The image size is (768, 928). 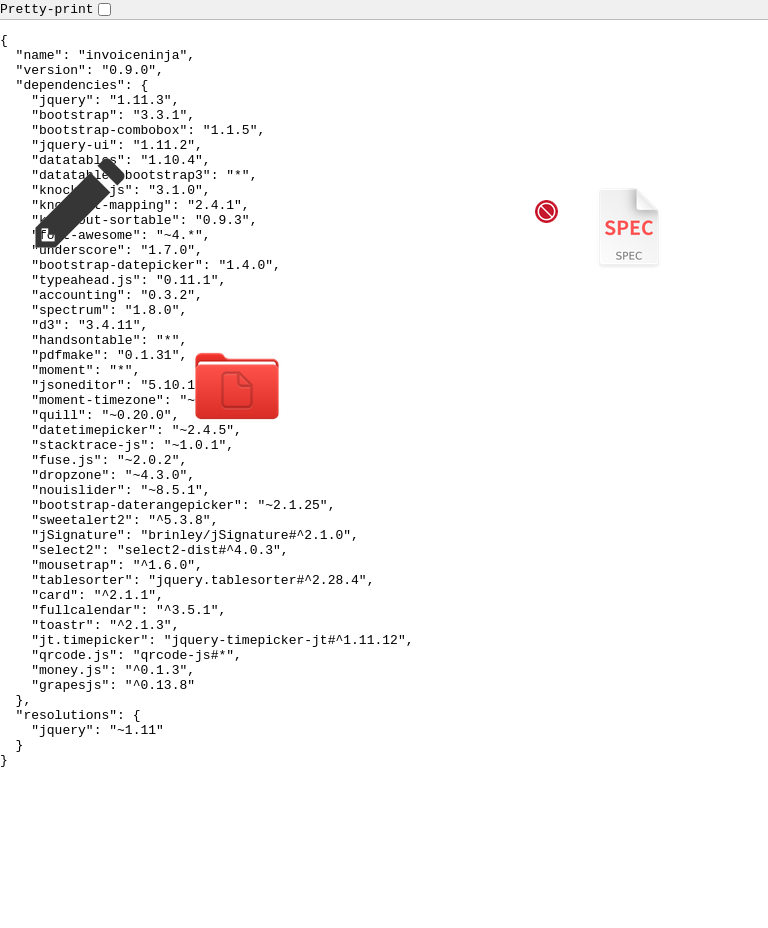 What do you see at coordinates (629, 228) in the screenshot?
I see `an RPM spec file used for building Linux packages` at bounding box center [629, 228].